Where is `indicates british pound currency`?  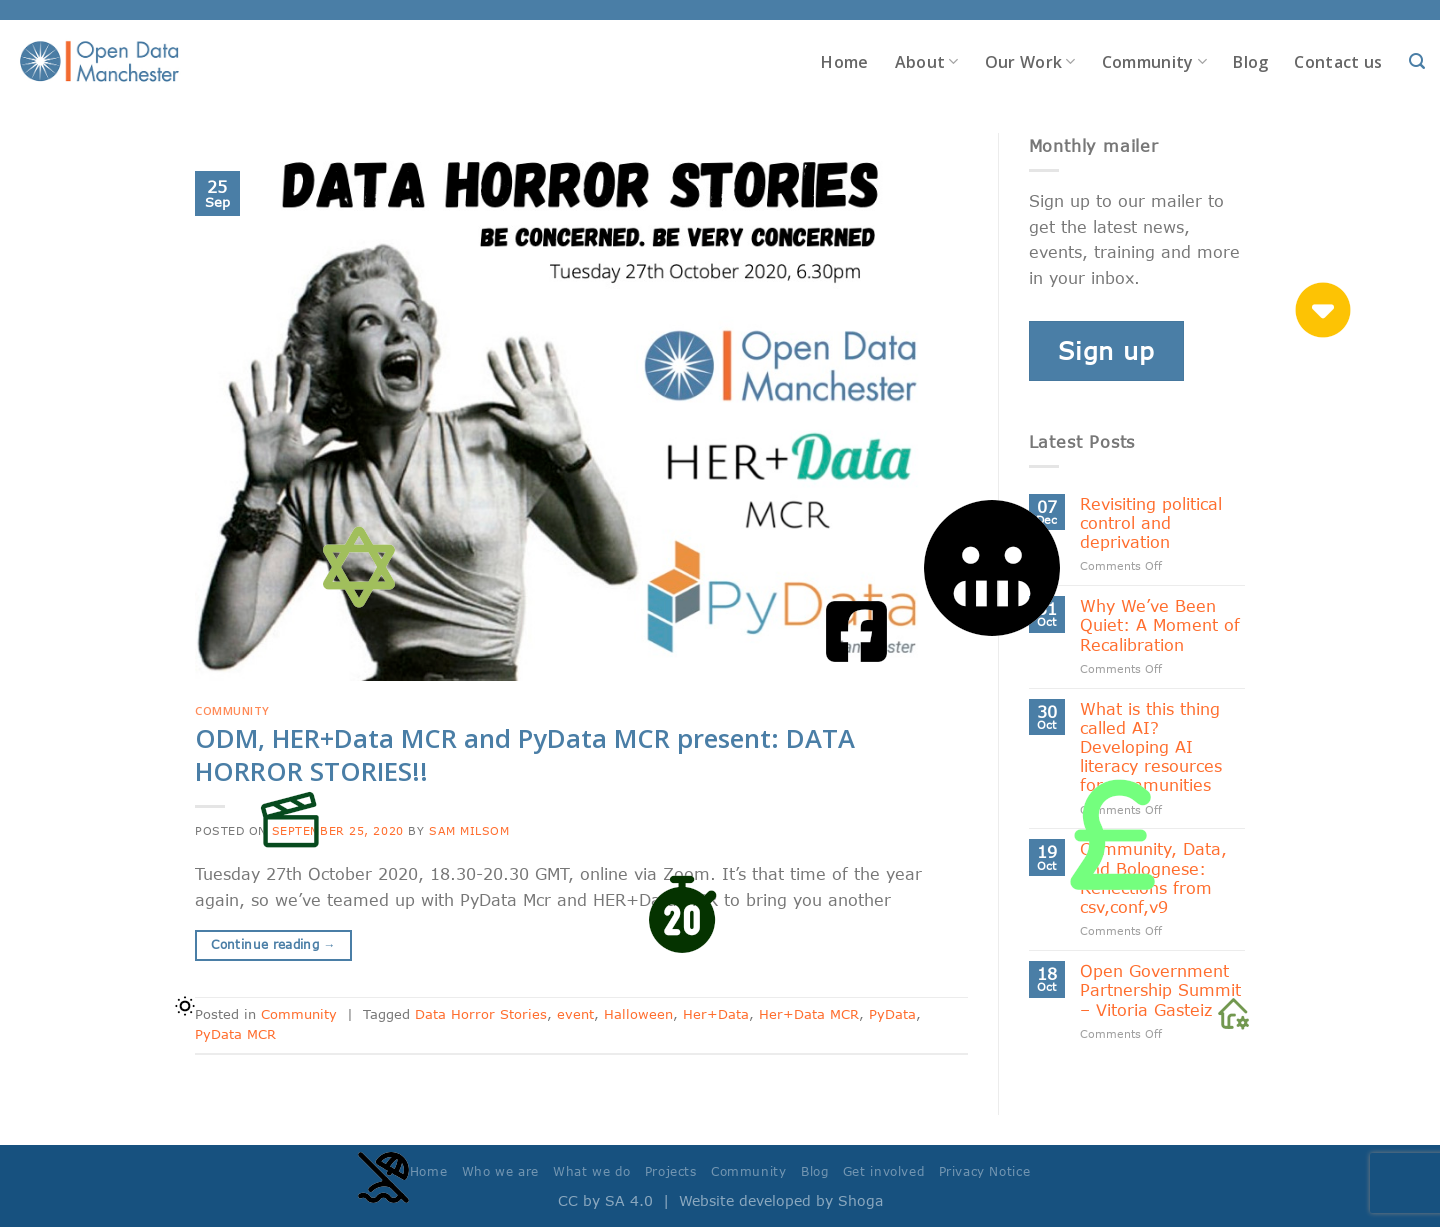
indicates british pound currency is located at coordinates (1114, 833).